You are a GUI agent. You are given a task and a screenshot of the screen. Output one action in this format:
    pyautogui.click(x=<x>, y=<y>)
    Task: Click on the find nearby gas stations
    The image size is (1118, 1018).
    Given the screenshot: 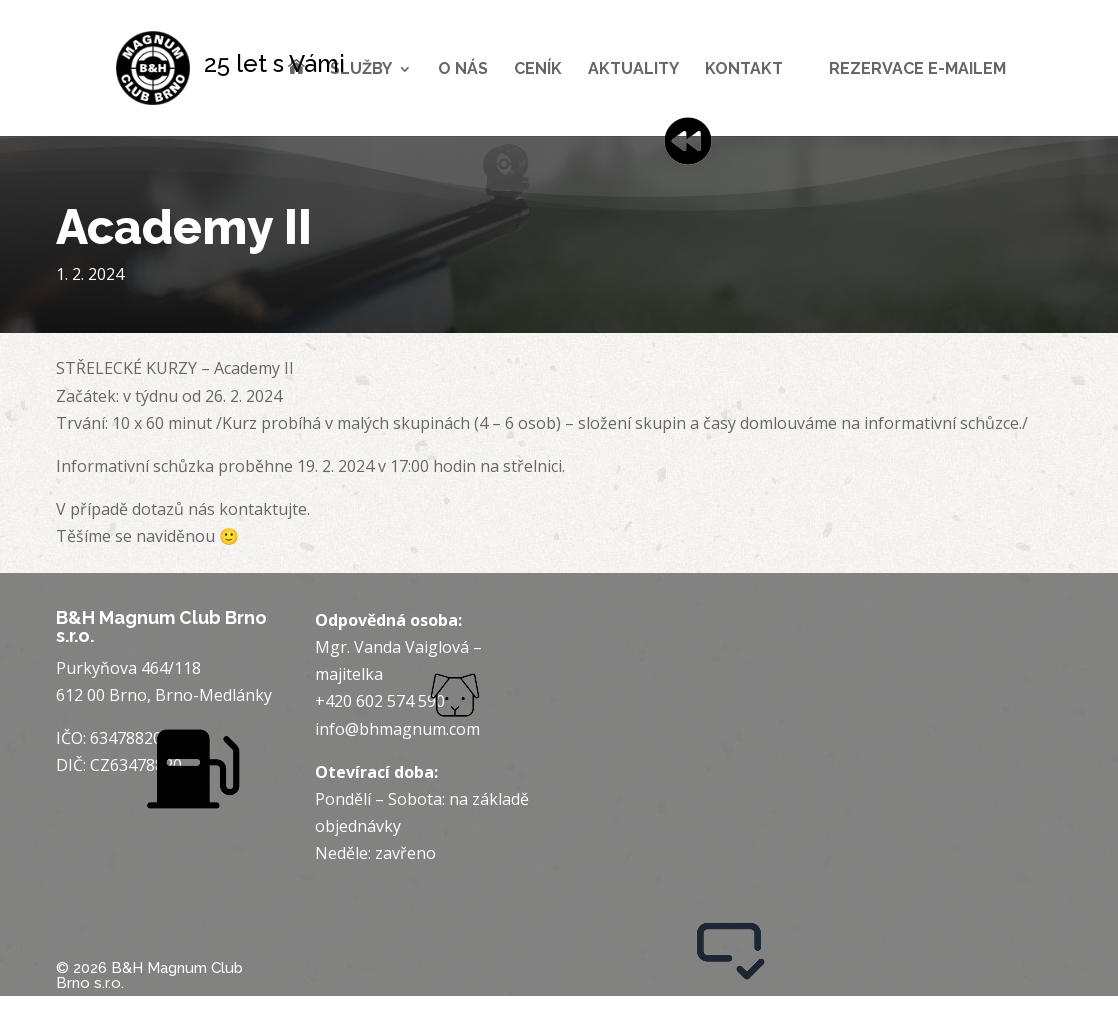 What is the action you would take?
    pyautogui.click(x=190, y=769)
    